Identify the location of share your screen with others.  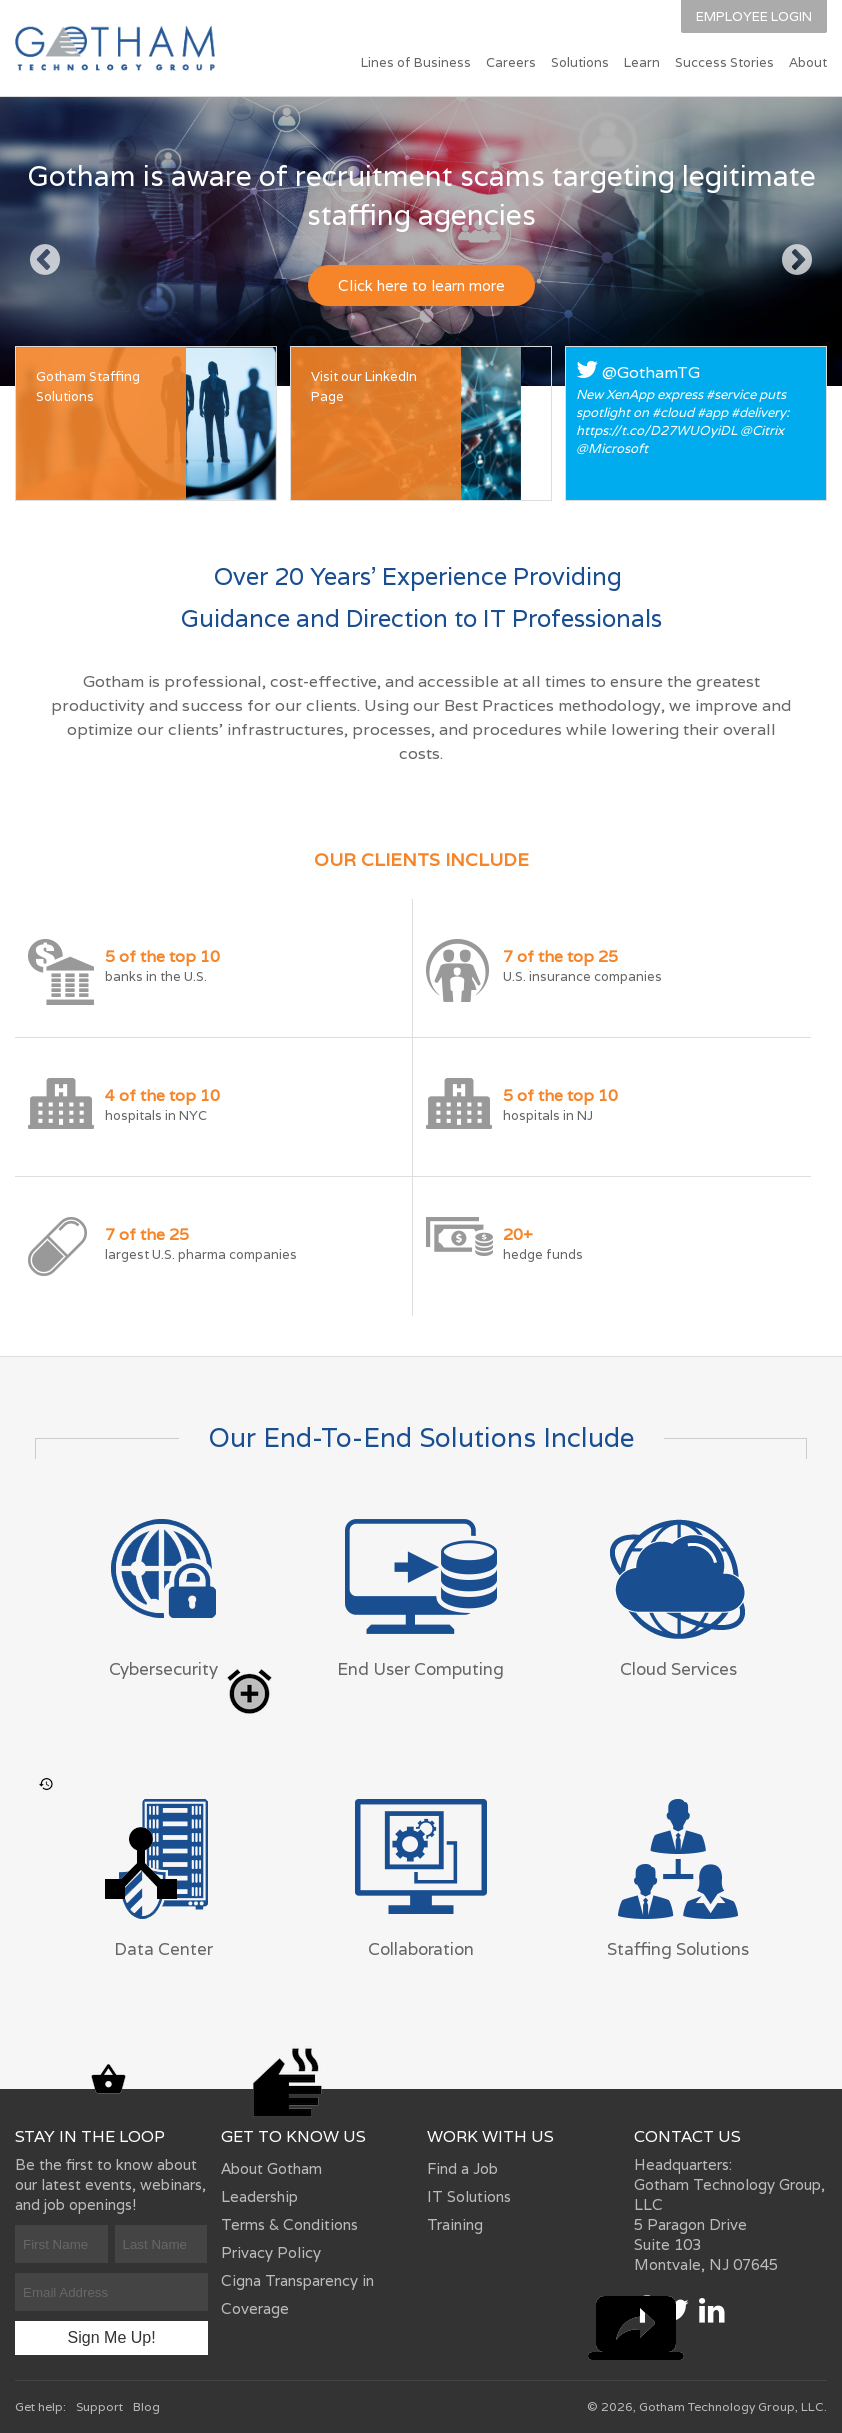
(636, 2328).